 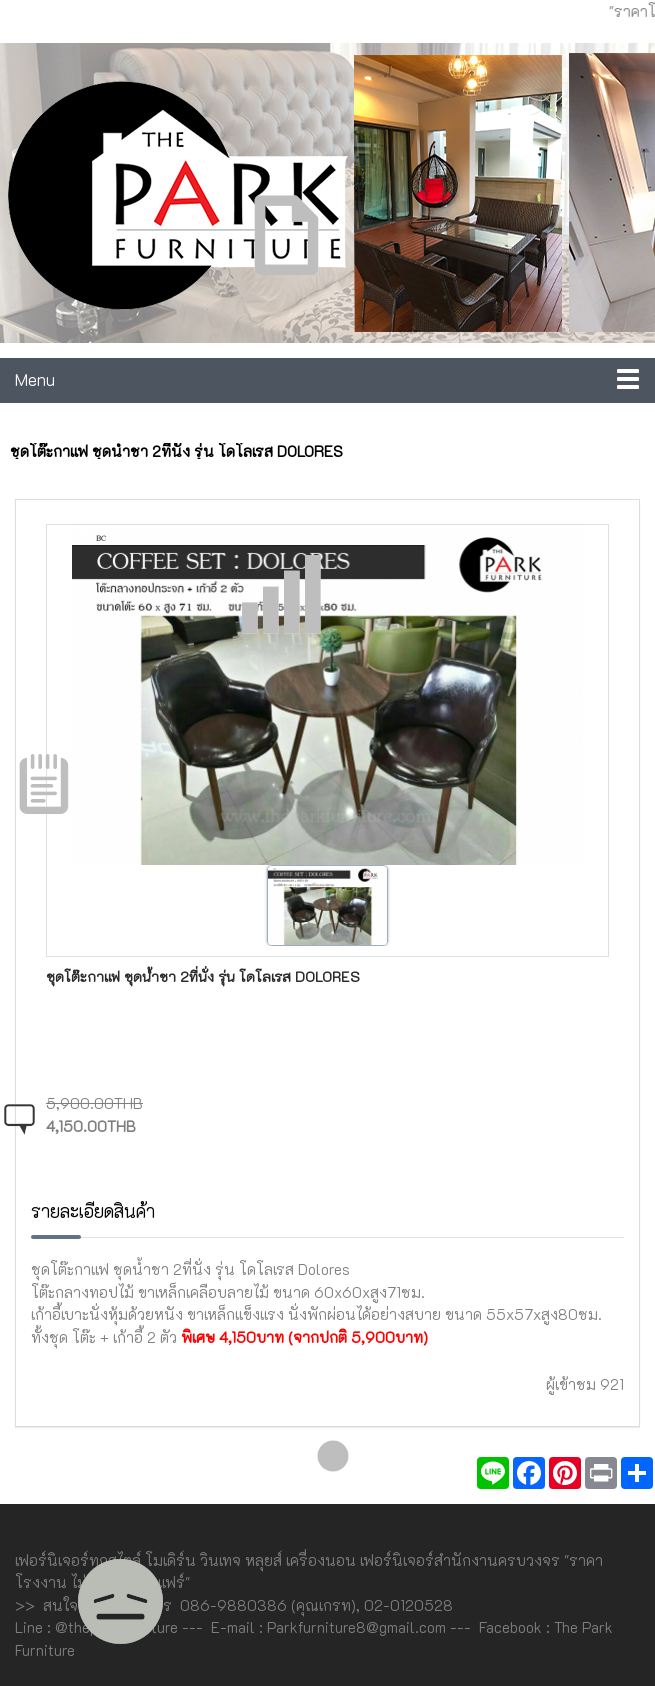 What do you see at coordinates (286, 232) in the screenshot?
I see `open the documents folder` at bounding box center [286, 232].